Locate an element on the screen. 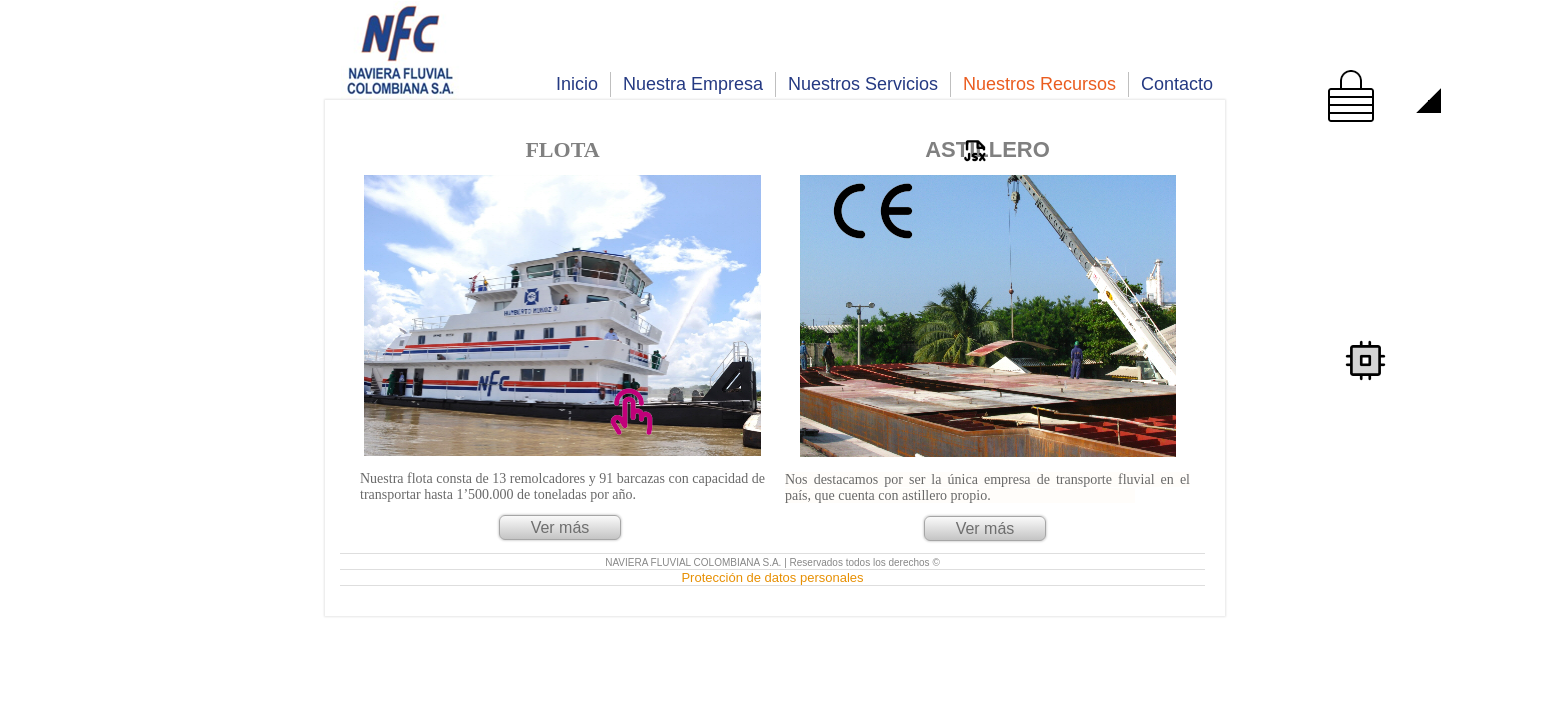 The height and width of the screenshot is (720, 1550). view processor or system performance is located at coordinates (1365, 360).